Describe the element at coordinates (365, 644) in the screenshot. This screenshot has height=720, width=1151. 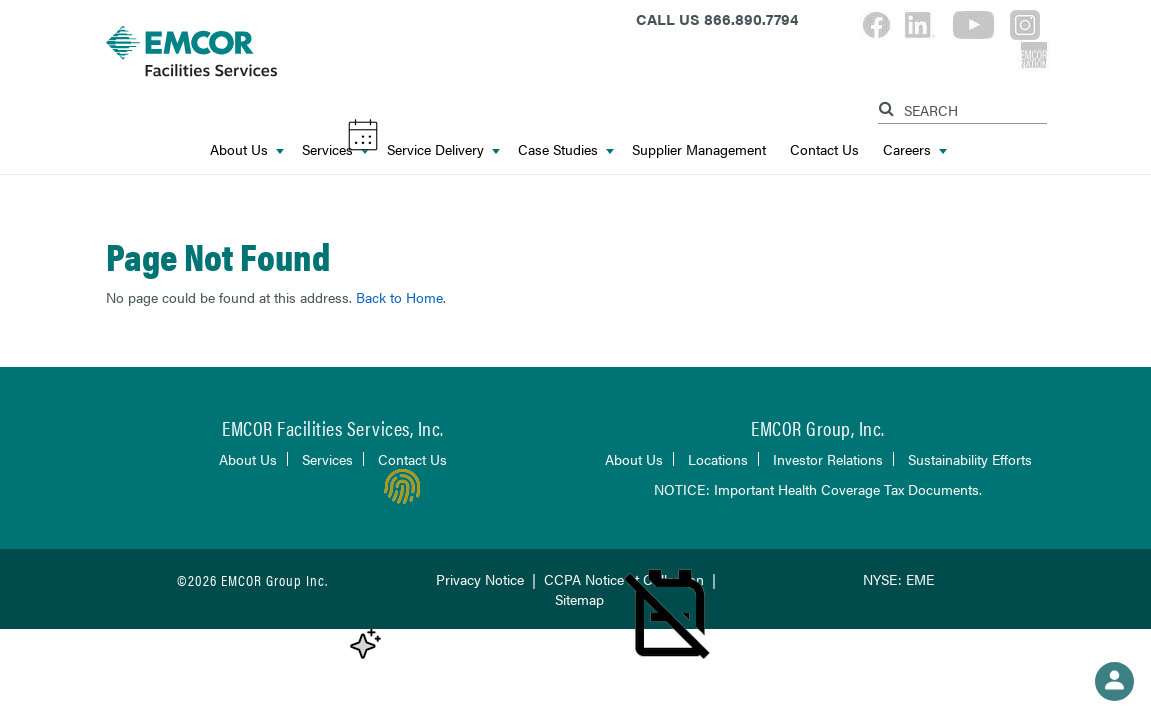
I see `indicates AI-generated or enhanced content` at that location.